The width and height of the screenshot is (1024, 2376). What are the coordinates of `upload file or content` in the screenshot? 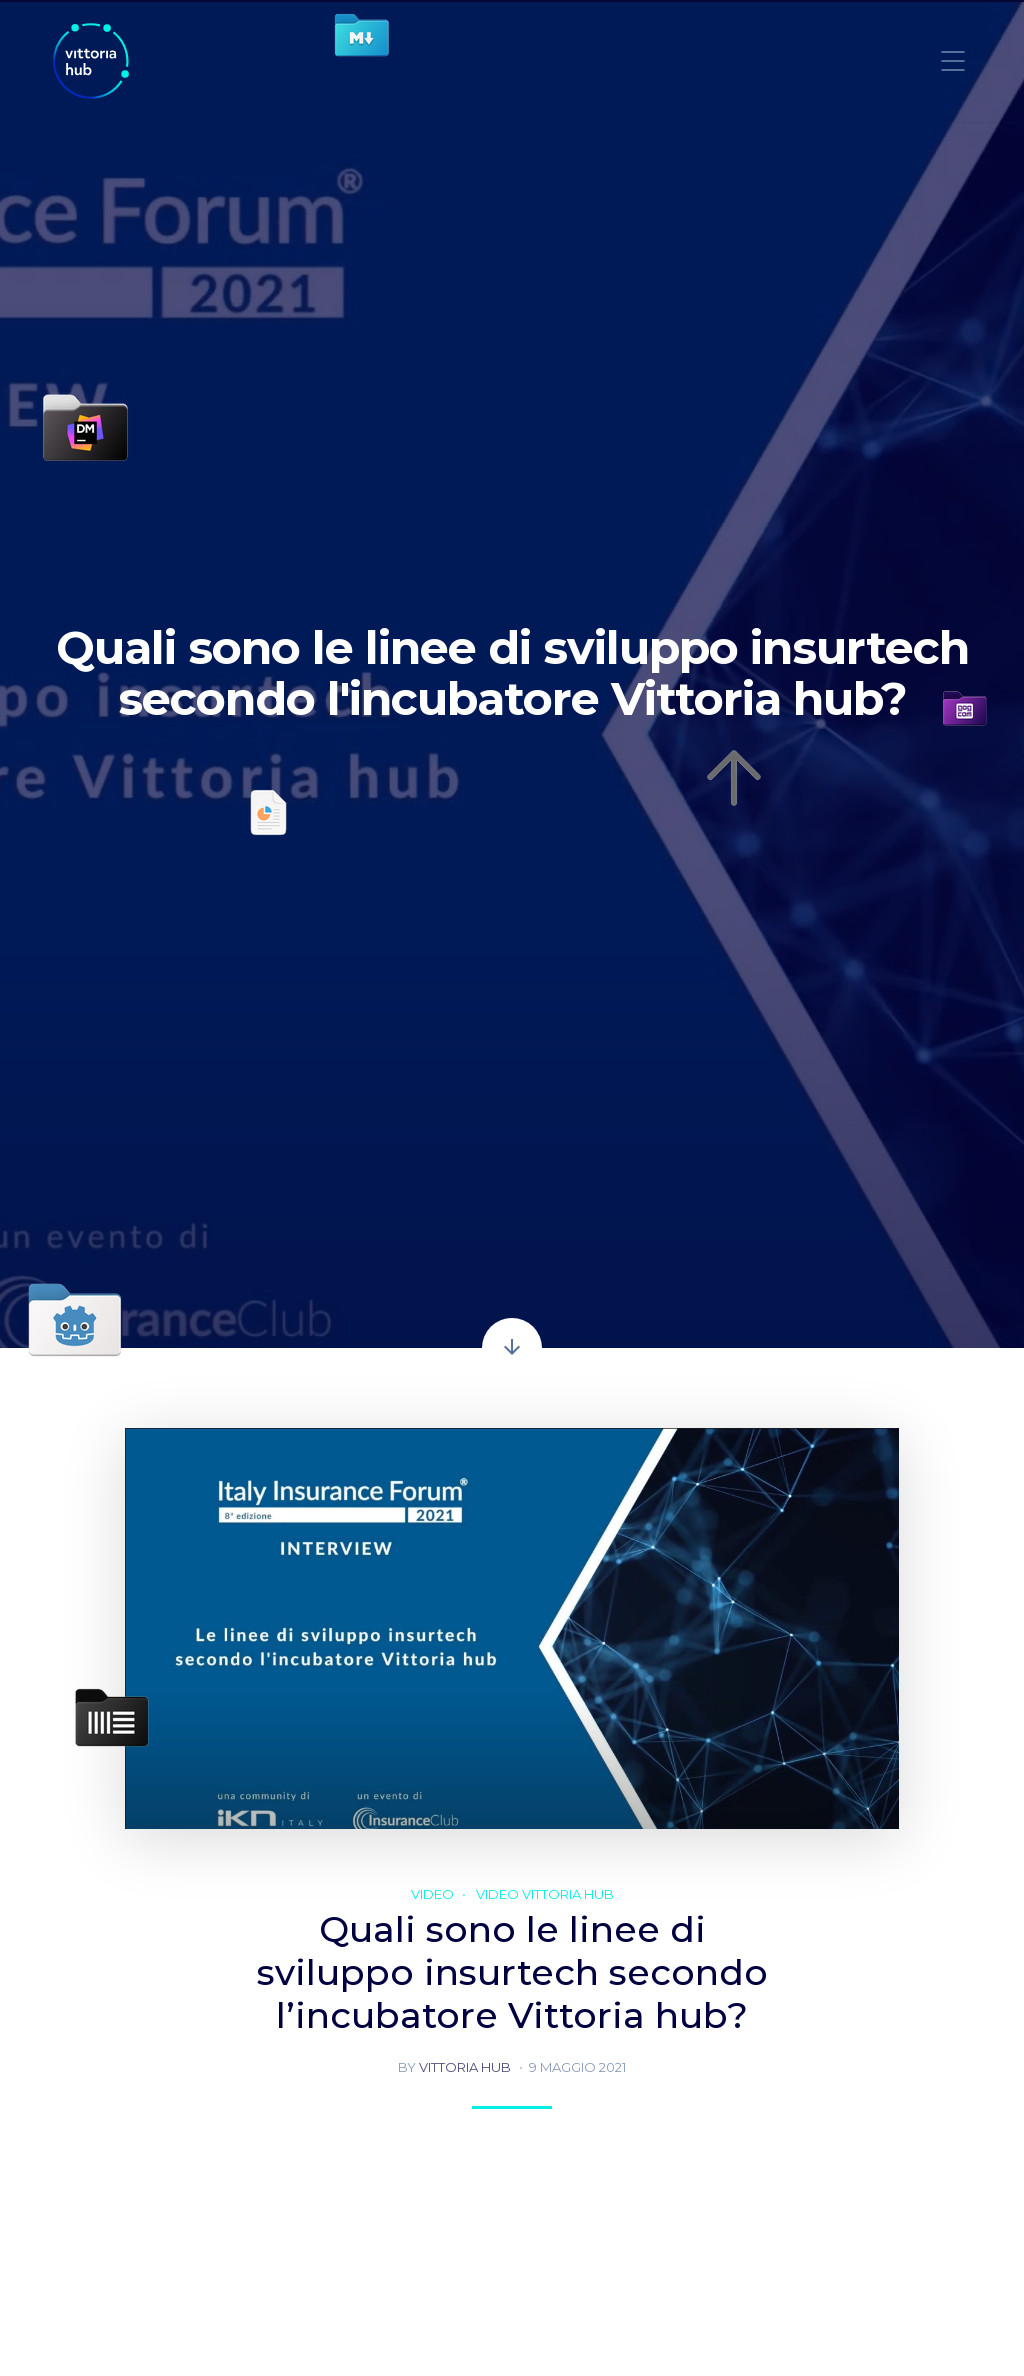 It's located at (734, 778).